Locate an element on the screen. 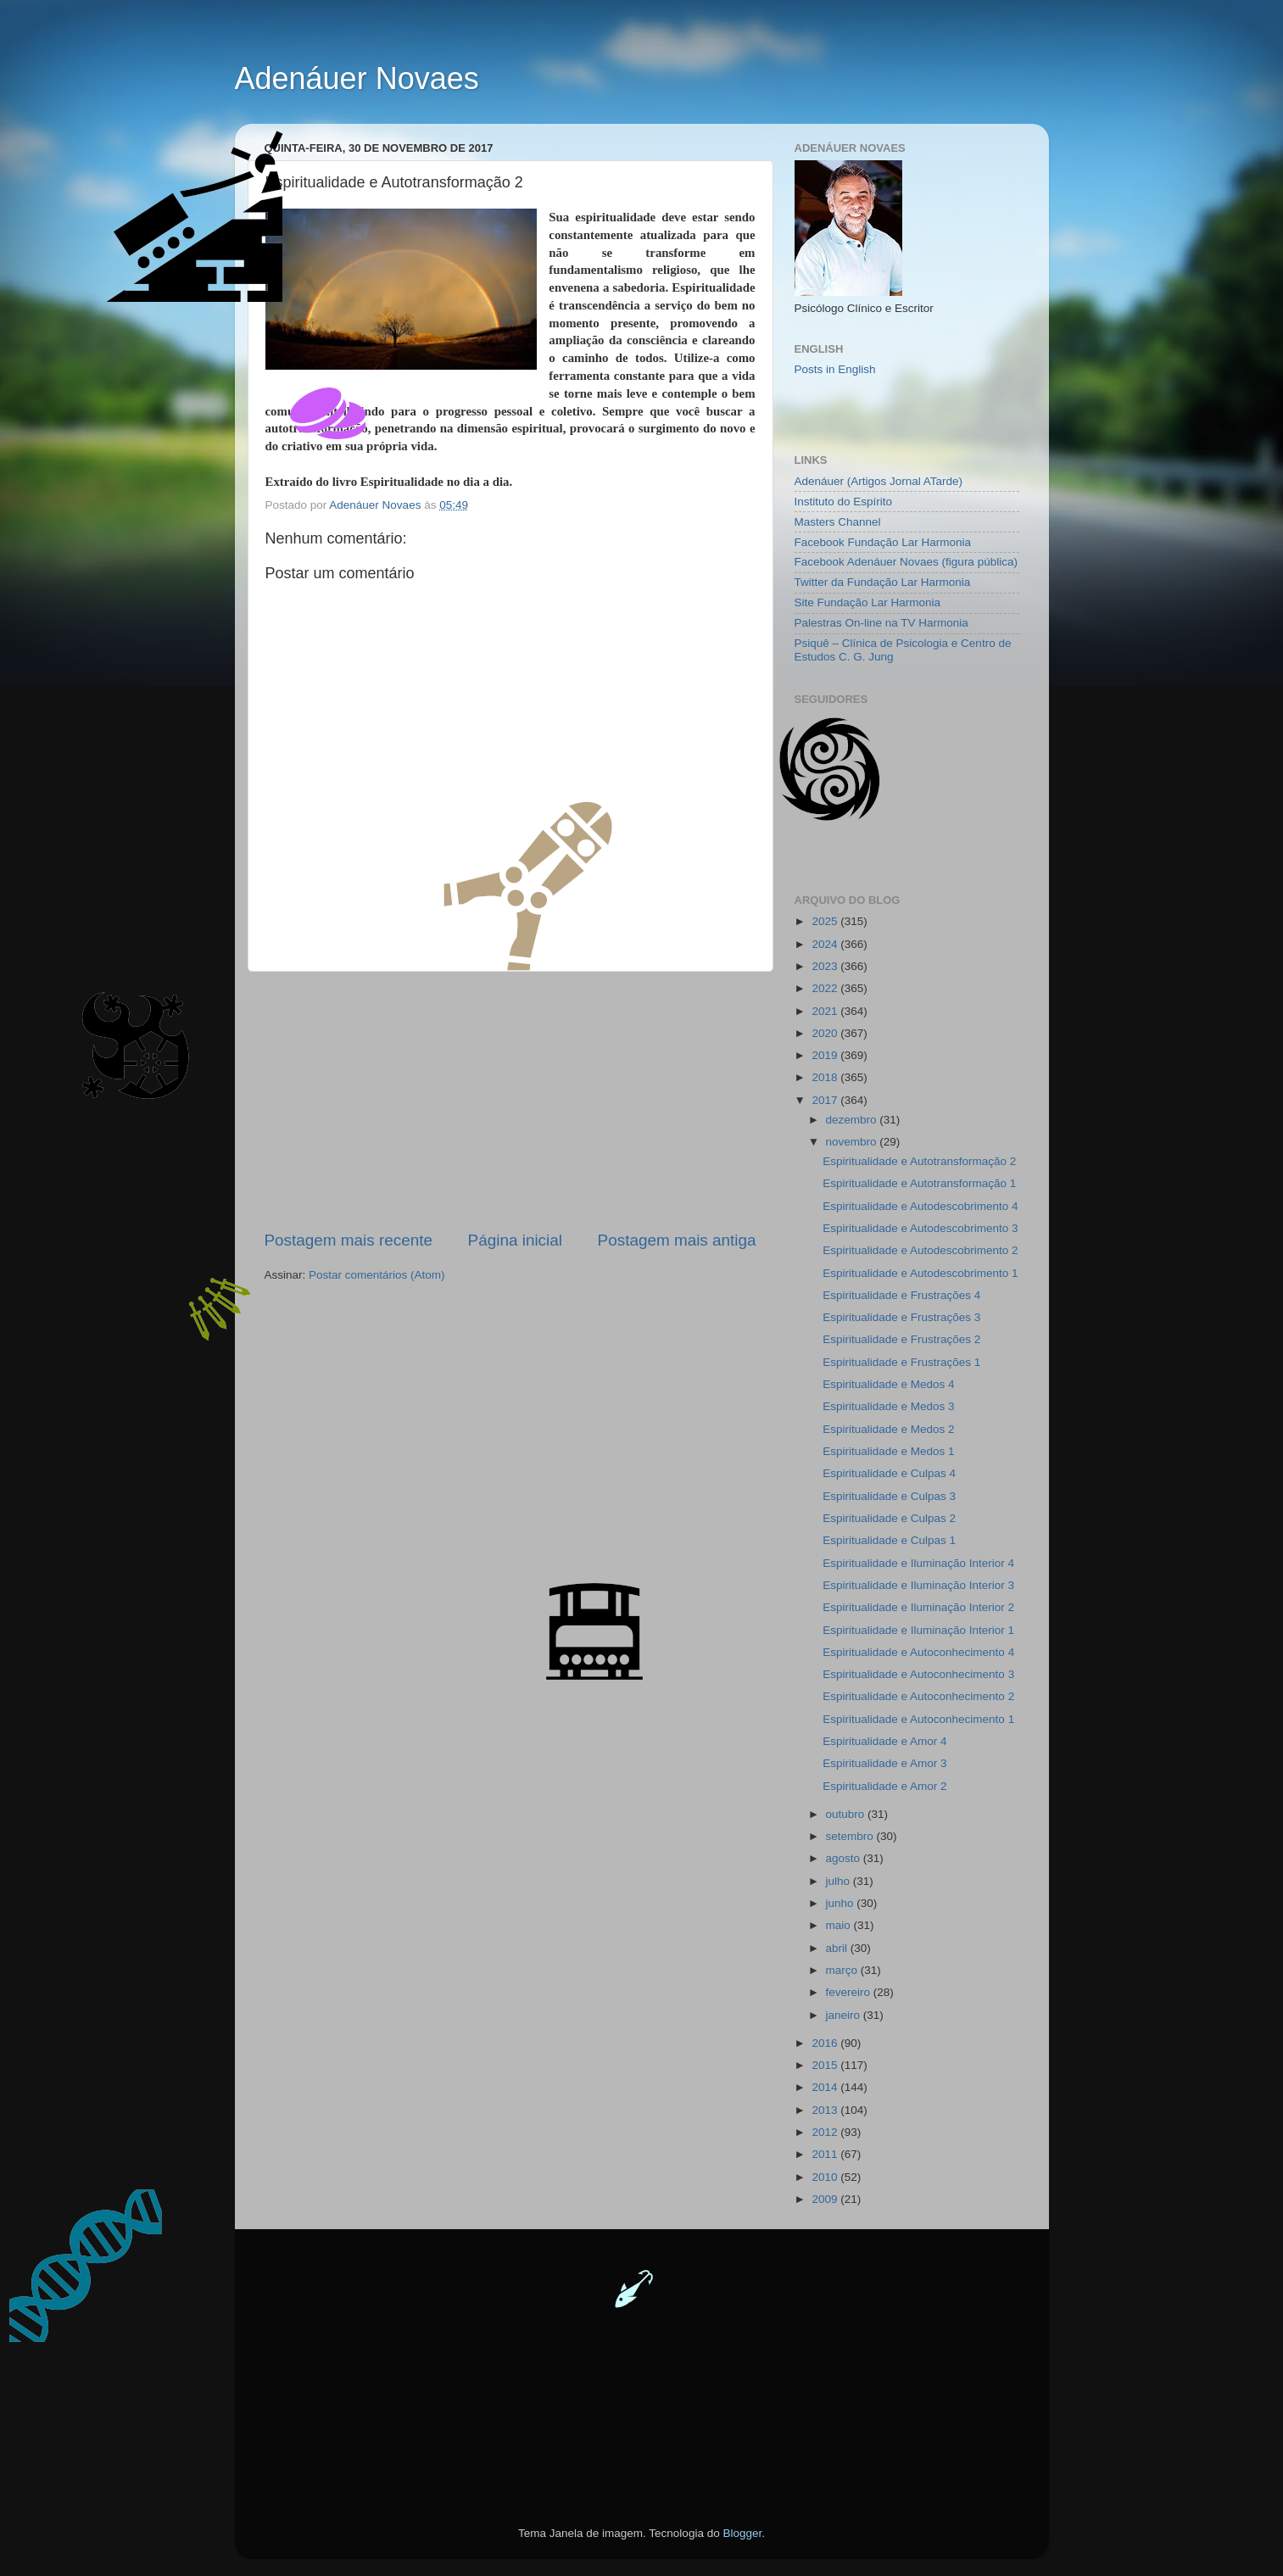  access public transit or tram services is located at coordinates (594, 1631).